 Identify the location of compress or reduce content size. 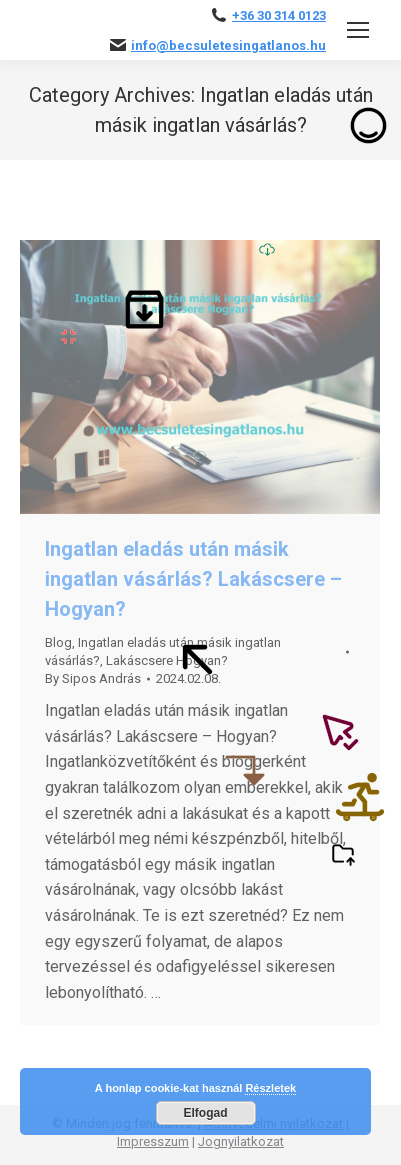
(68, 336).